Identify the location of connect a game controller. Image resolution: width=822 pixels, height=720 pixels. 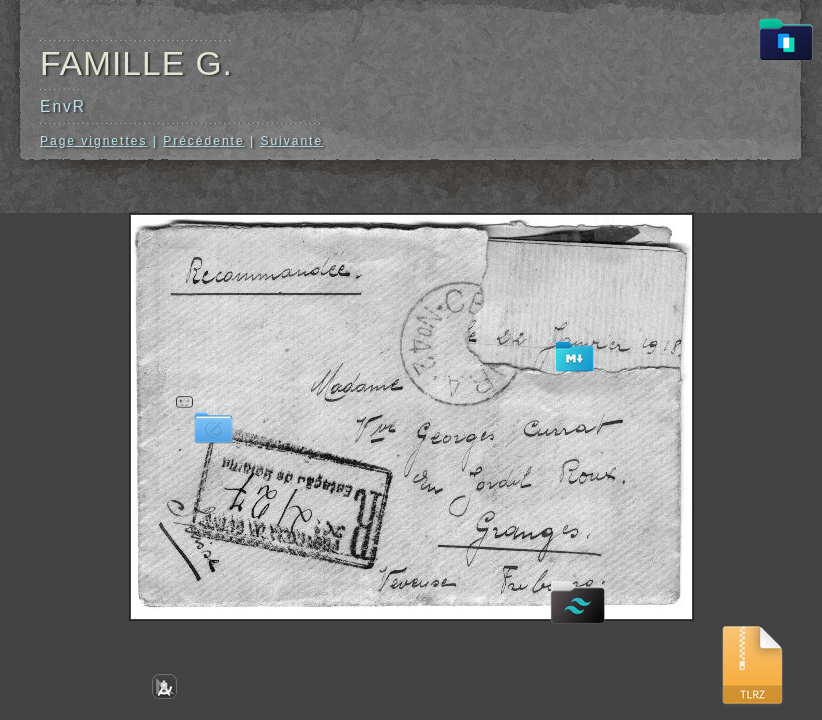
(184, 402).